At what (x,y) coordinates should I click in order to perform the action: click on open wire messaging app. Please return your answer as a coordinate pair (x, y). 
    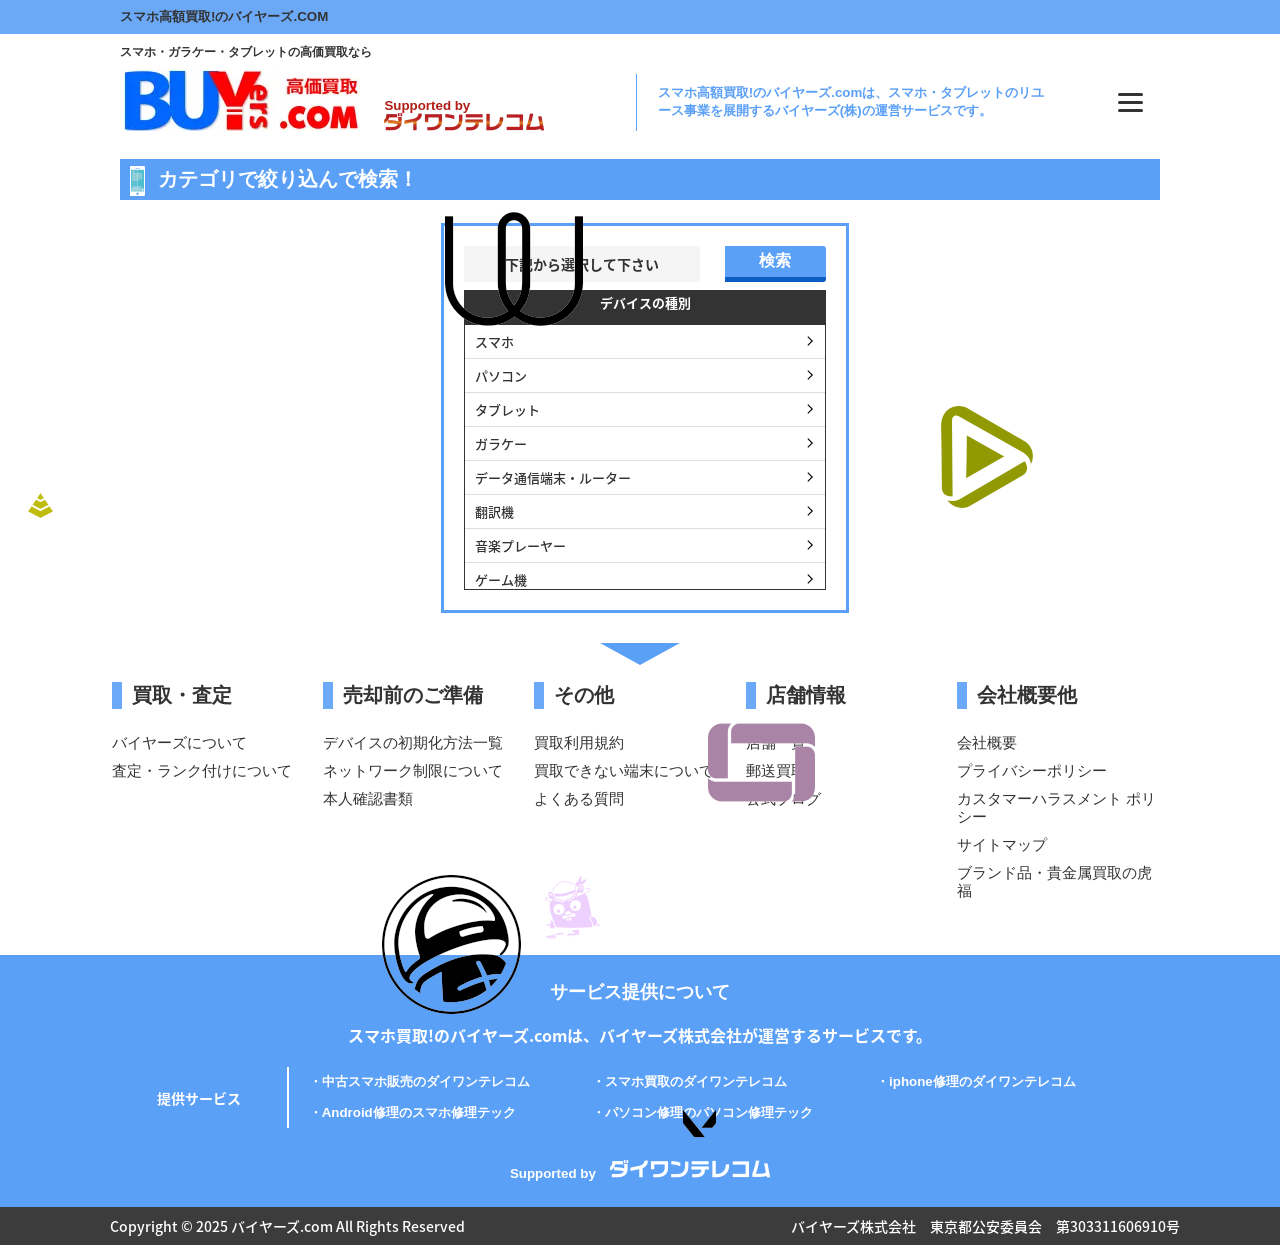
    Looking at the image, I should click on (514, 269).